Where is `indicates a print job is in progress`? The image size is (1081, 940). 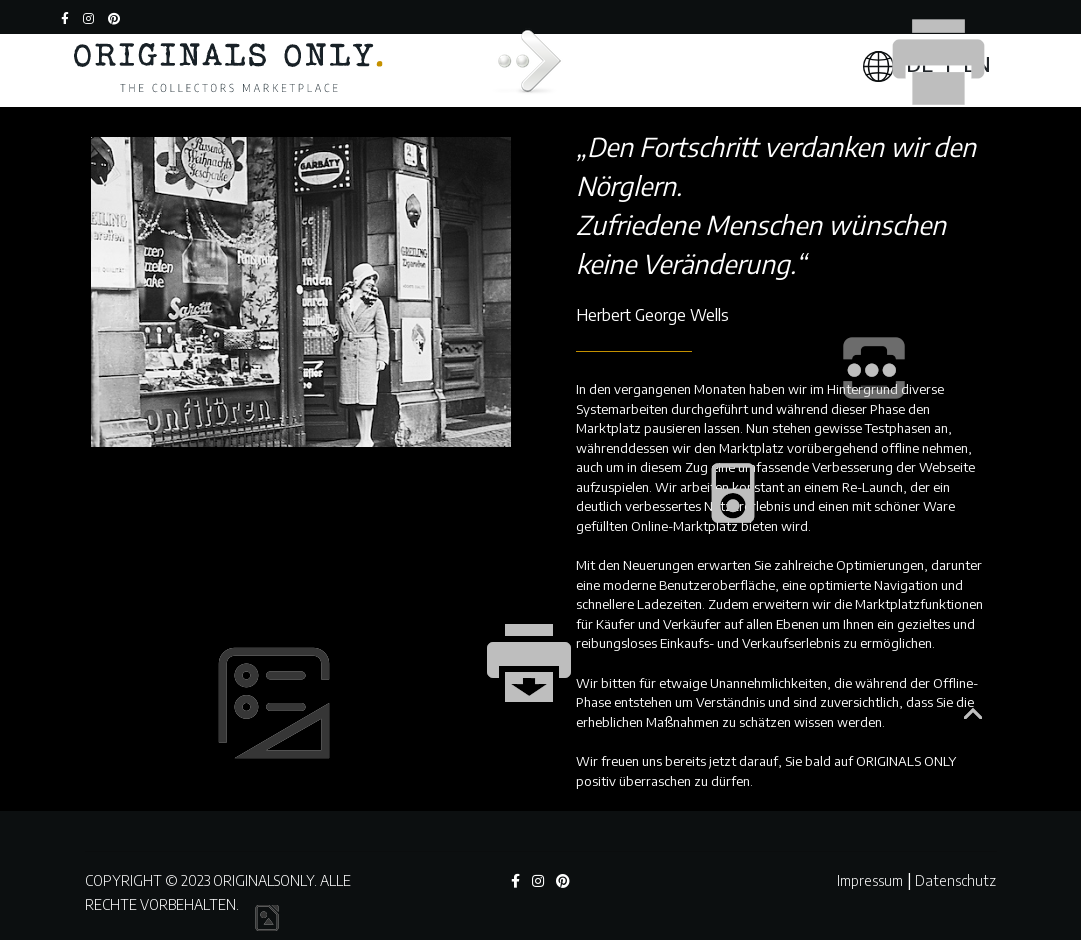
indicates a print job is in progress is located at coordinates (529, 666).